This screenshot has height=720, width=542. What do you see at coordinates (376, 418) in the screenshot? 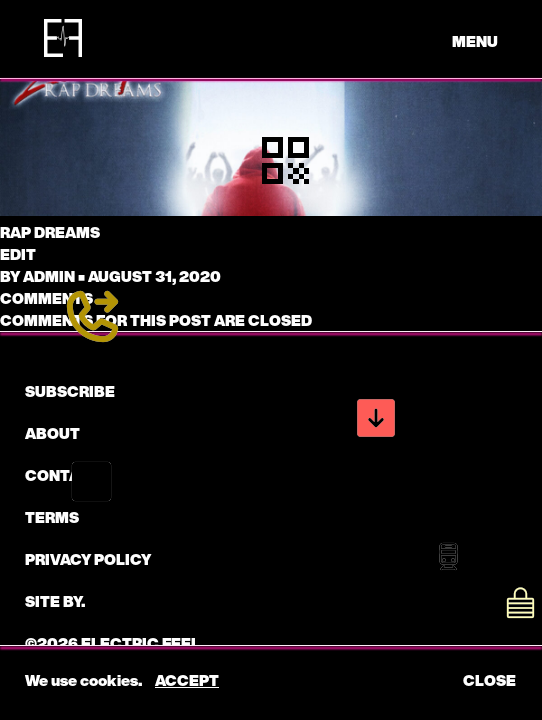
I see `download file or content` at bounding box center [376, 418].